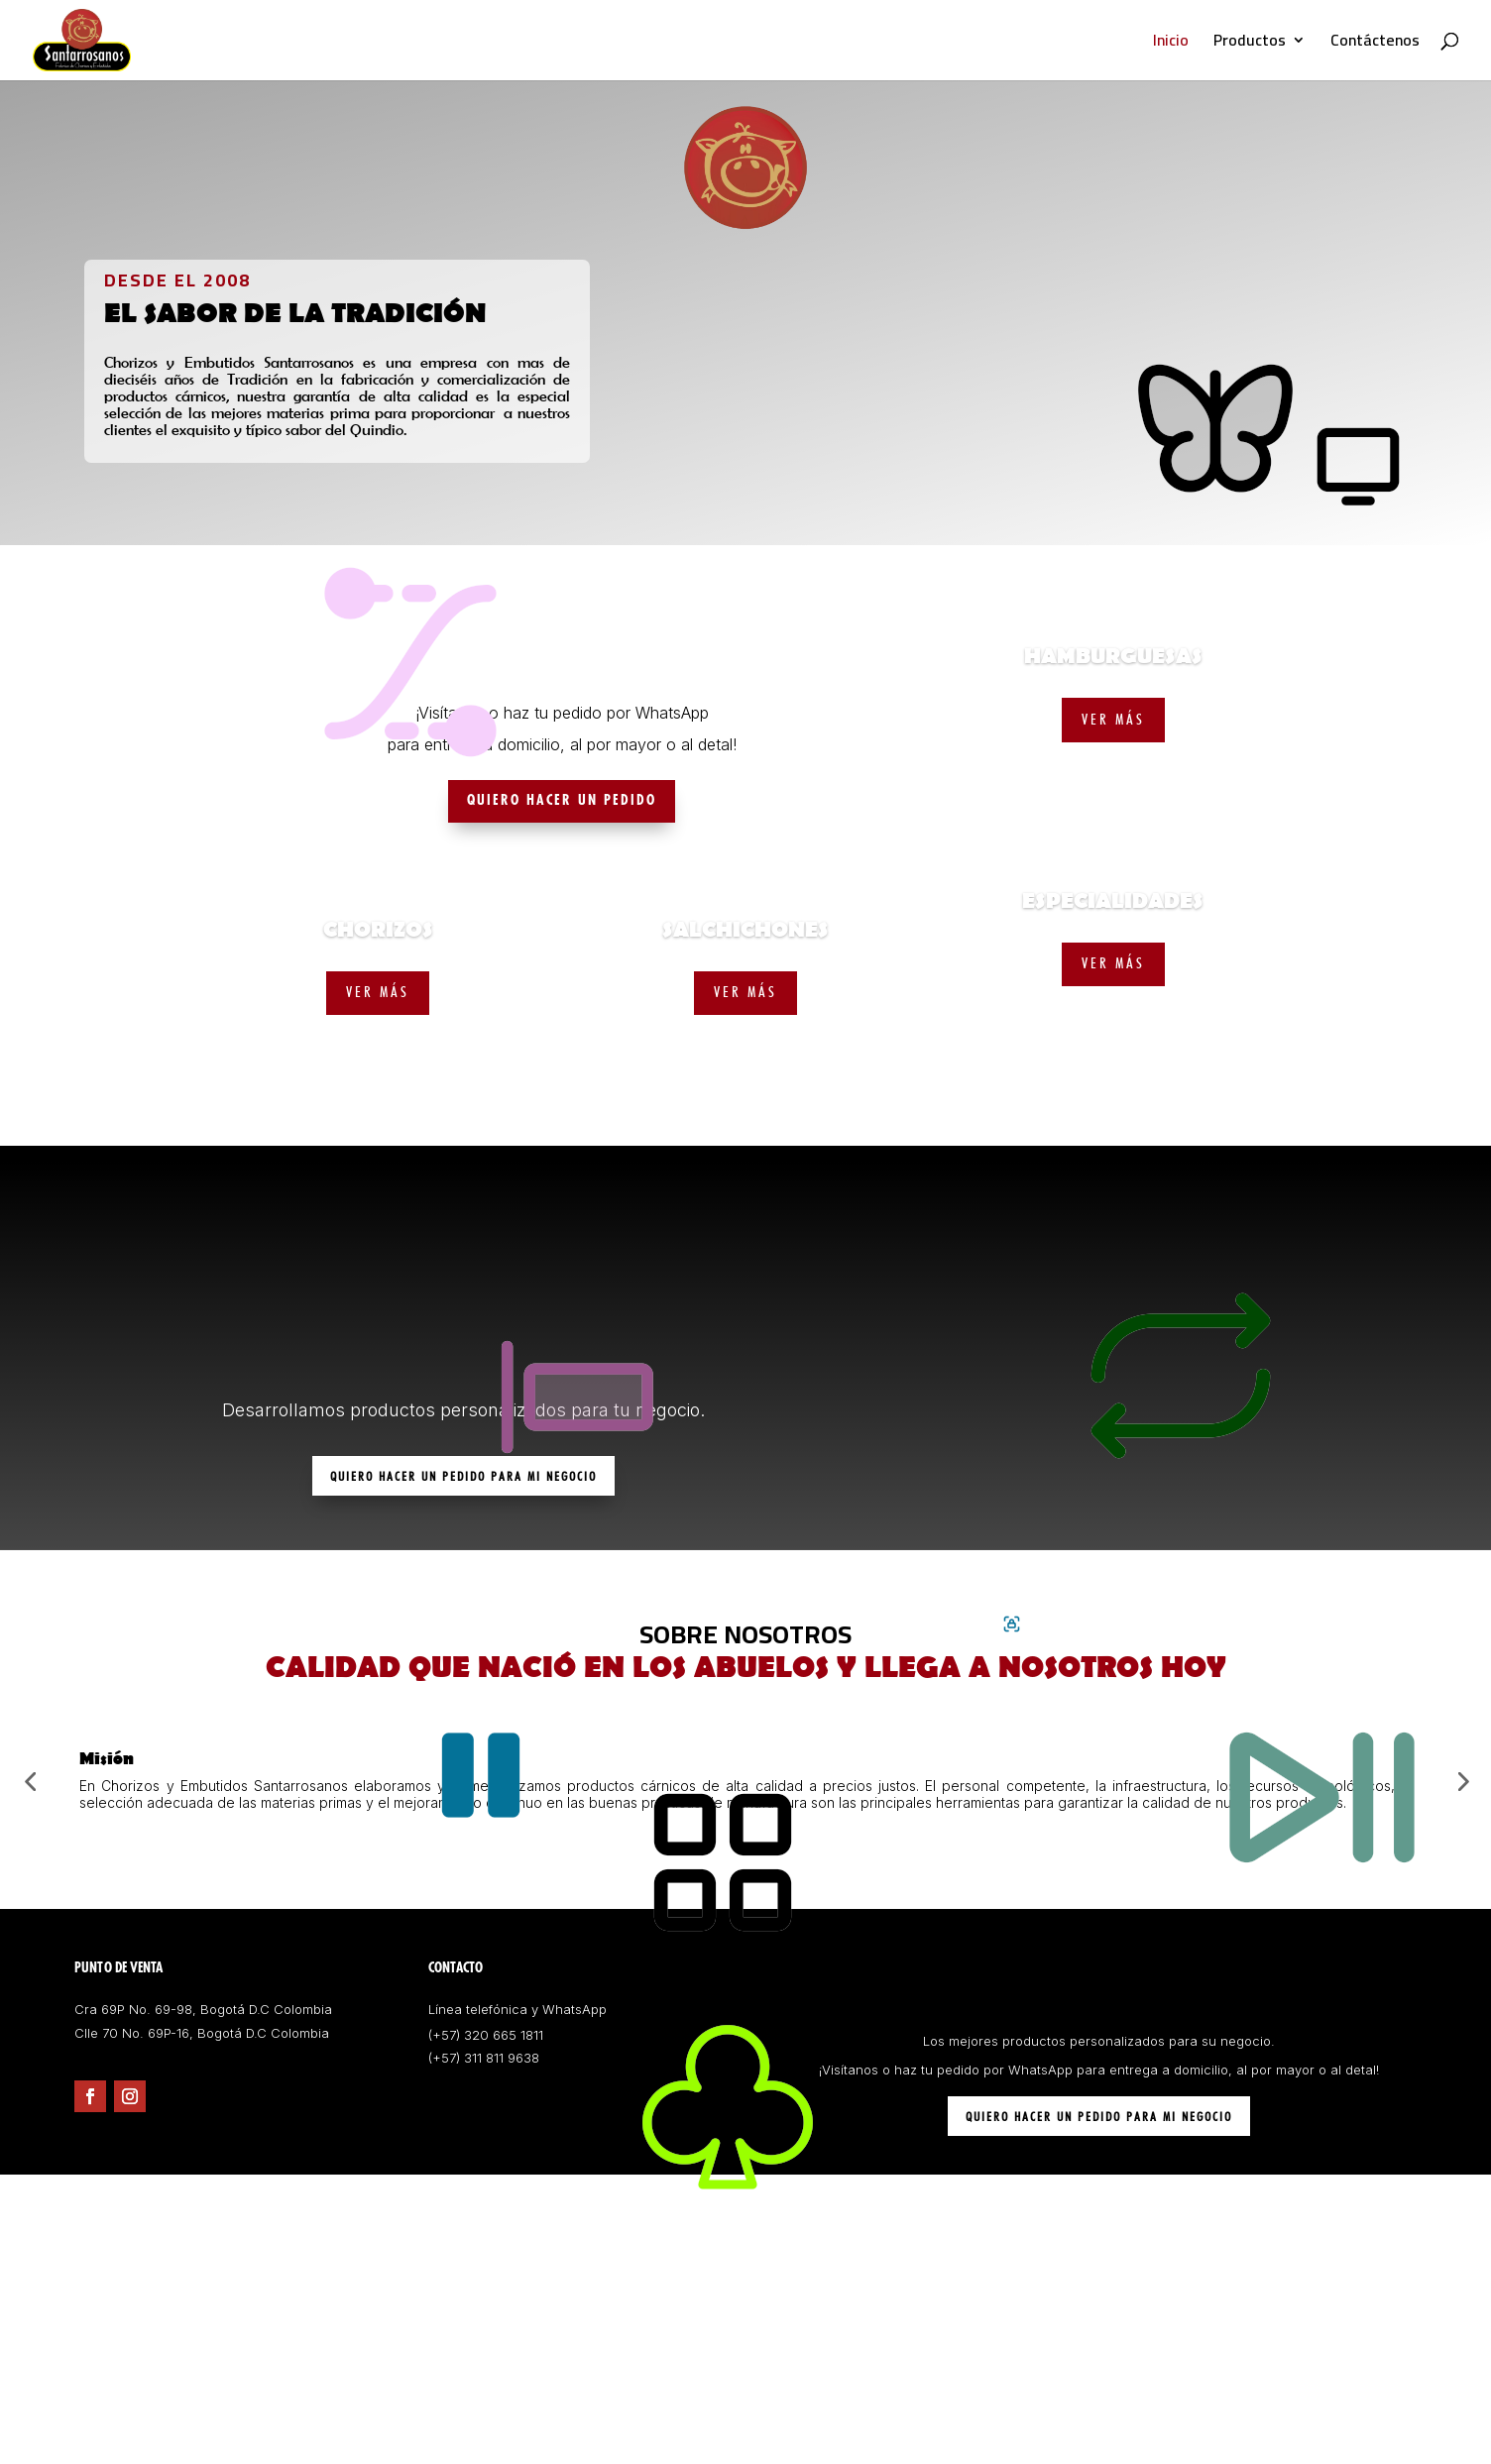  Describe the element at coordinates (1358, 463) in the screenshot. I see `view display settings` at that location.